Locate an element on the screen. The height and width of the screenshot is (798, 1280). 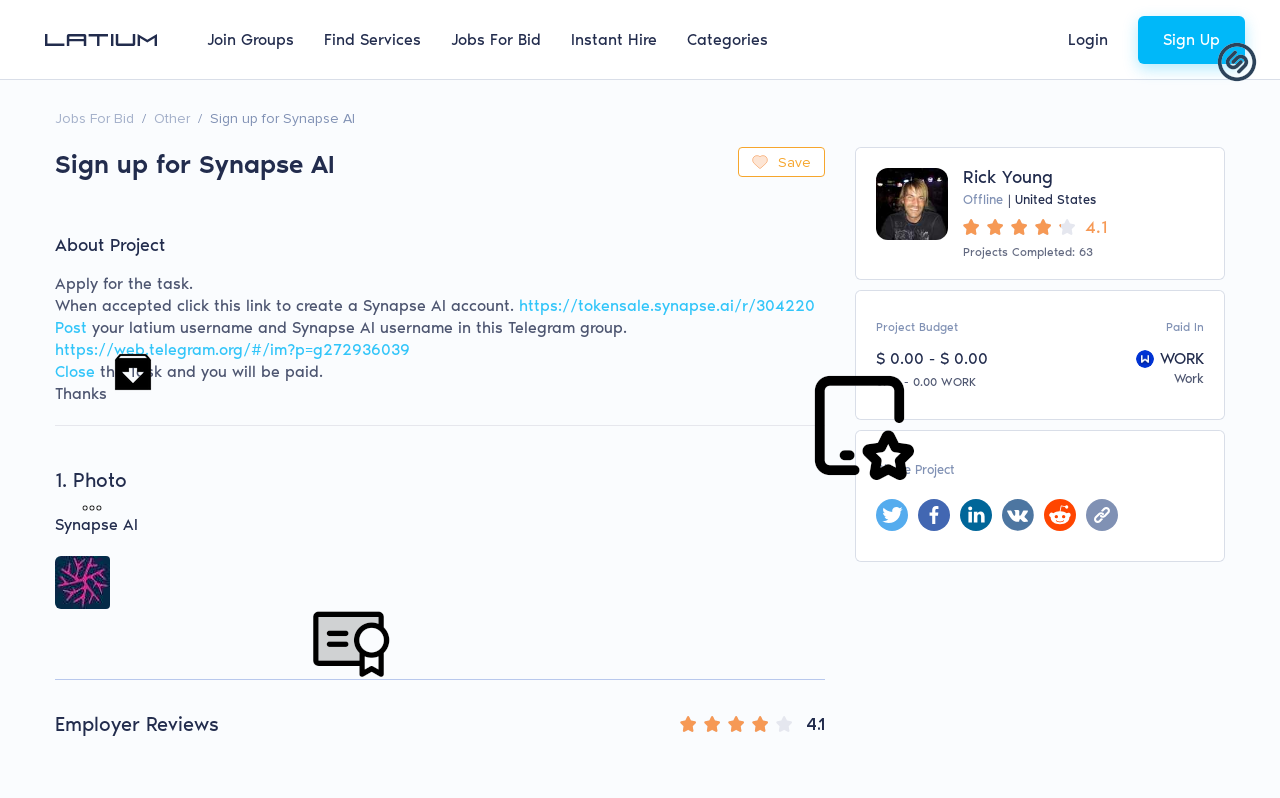
open more options menu is located at coordinates (92, 508).